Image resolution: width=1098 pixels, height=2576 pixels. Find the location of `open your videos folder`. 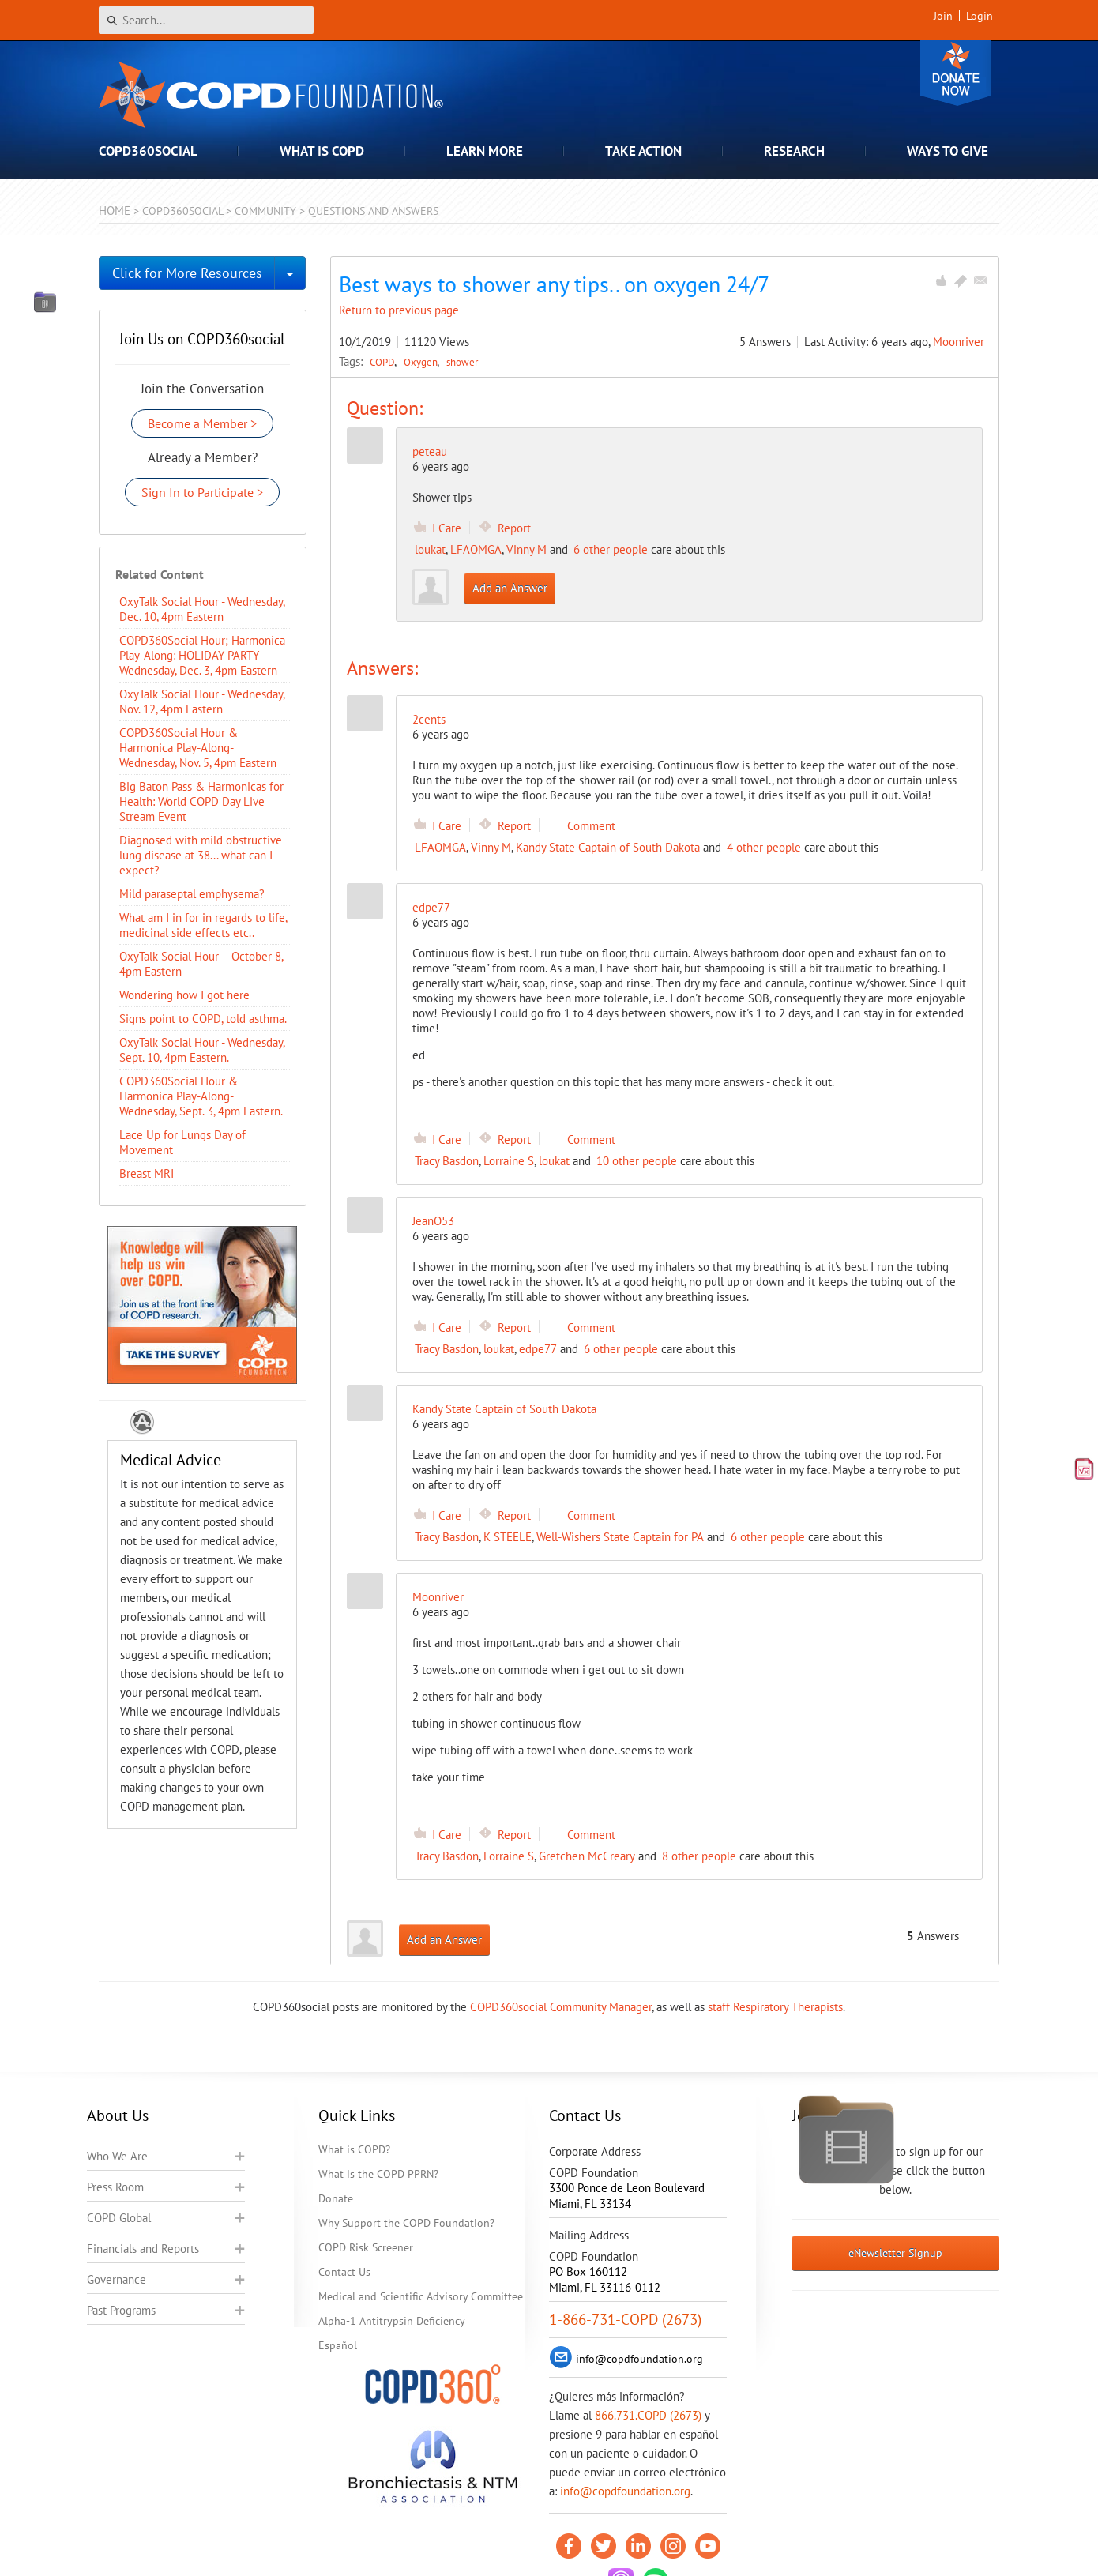

open your videos folder is located at coordinates (846, 2139).